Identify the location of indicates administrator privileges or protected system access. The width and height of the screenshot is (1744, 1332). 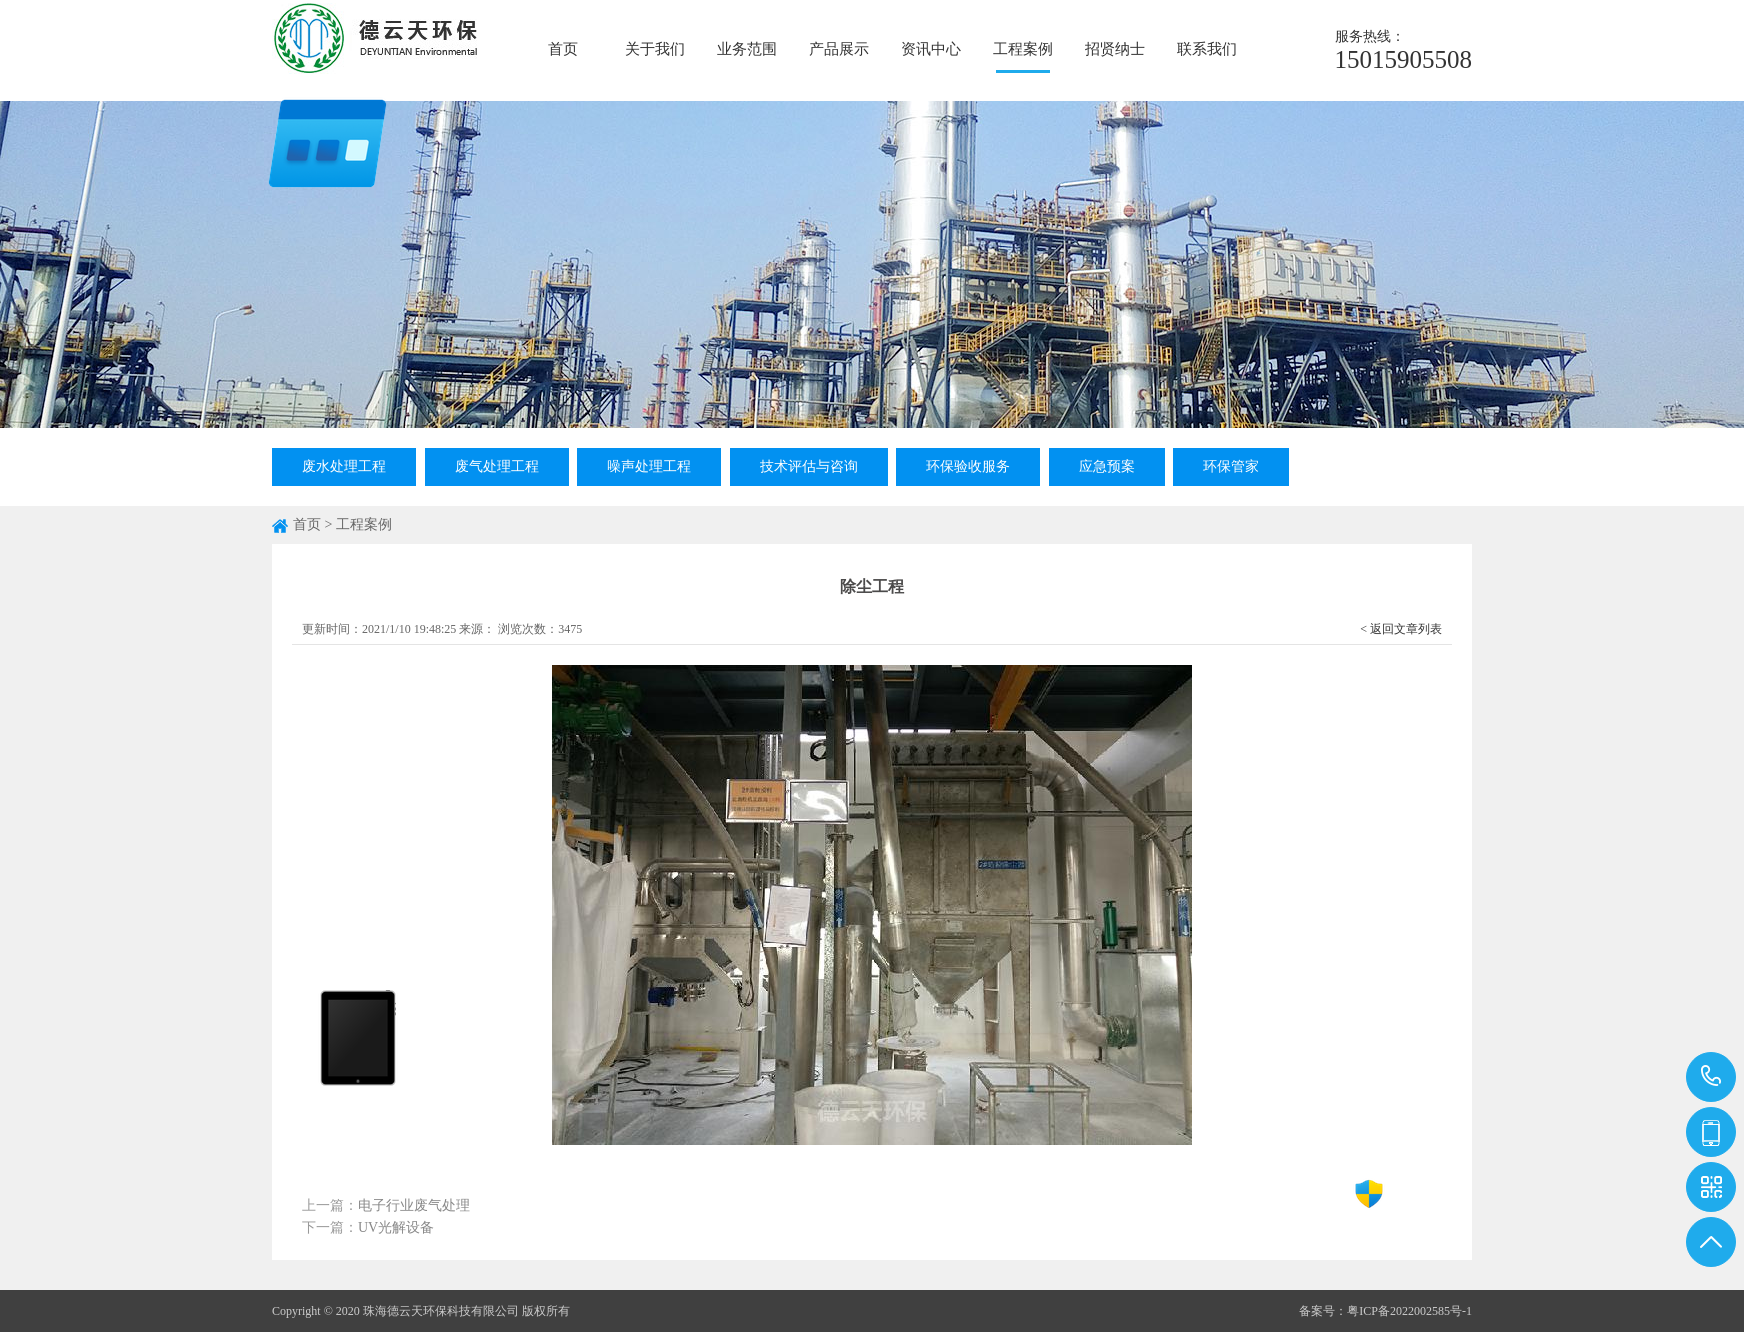
(1369, 1194).